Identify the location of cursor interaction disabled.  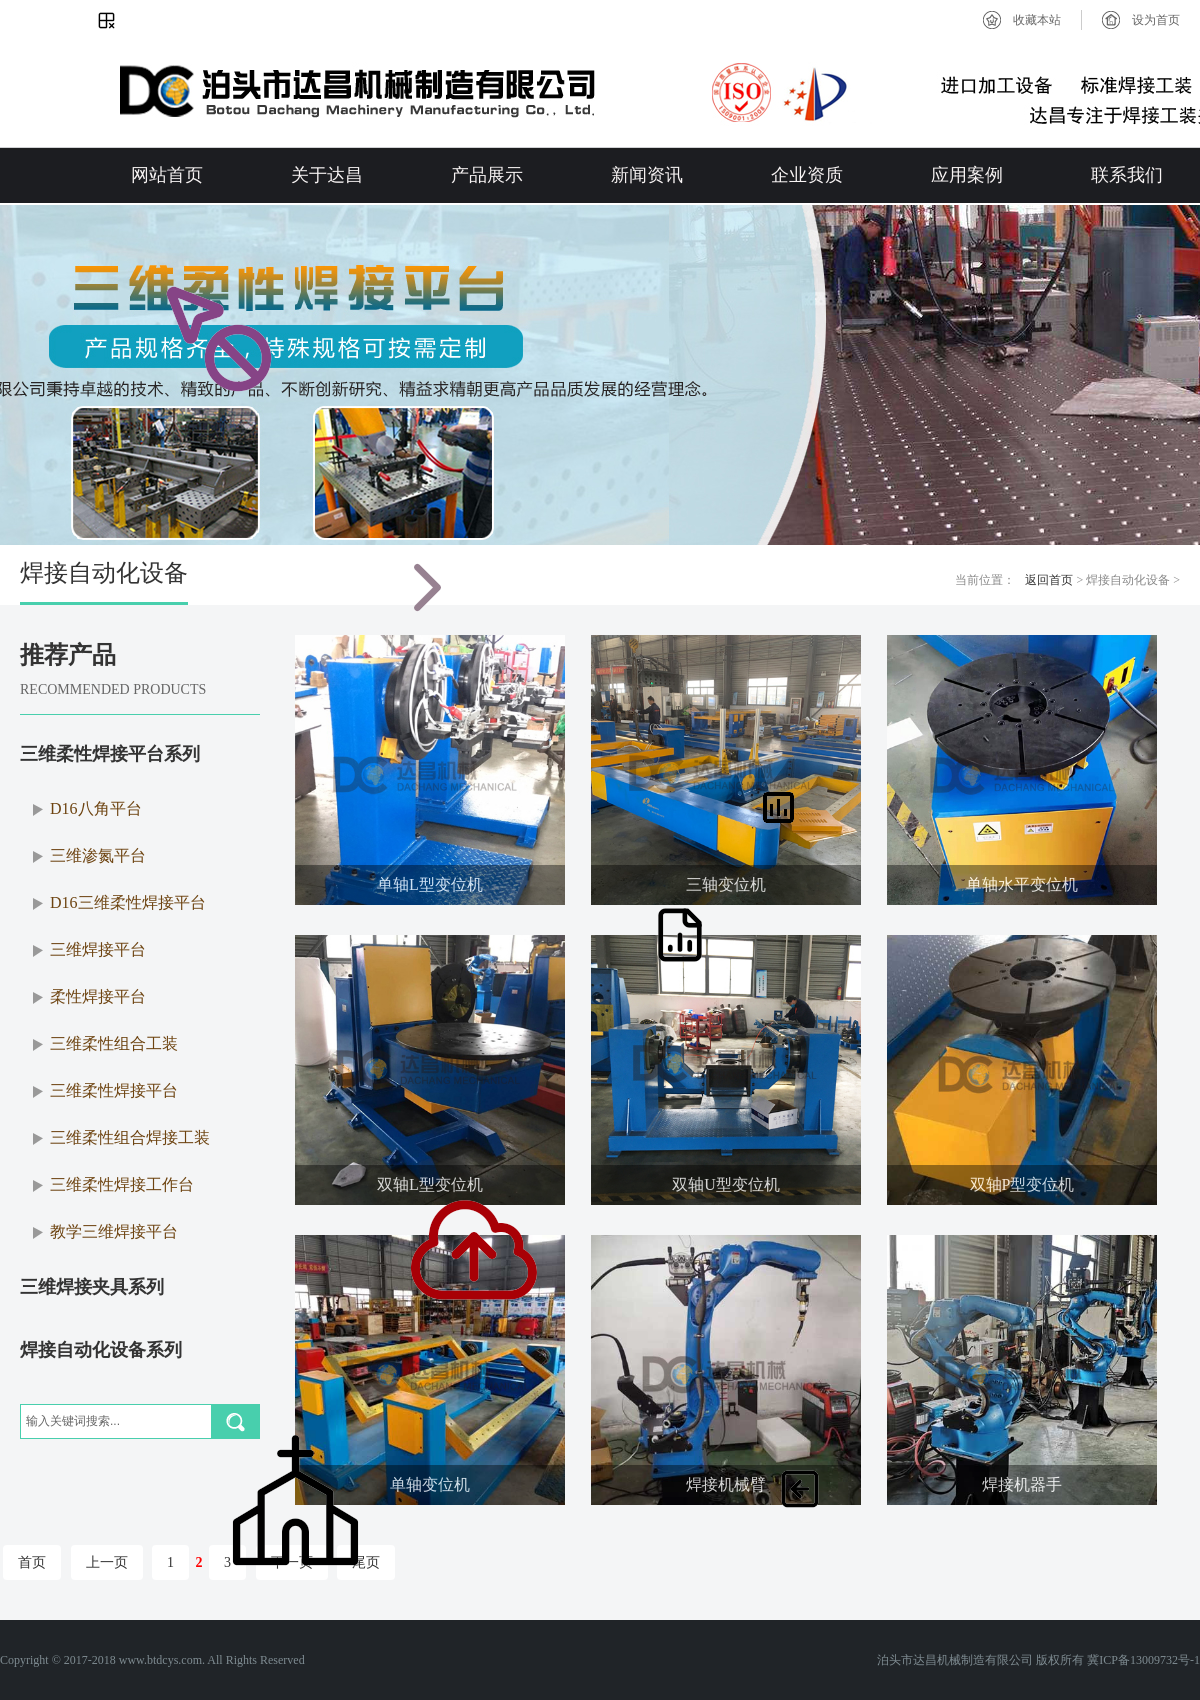
(219, 339).